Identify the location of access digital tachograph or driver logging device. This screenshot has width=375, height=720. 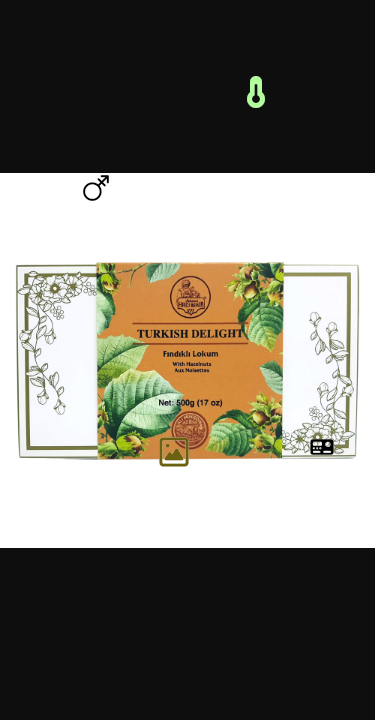
(322, 447).